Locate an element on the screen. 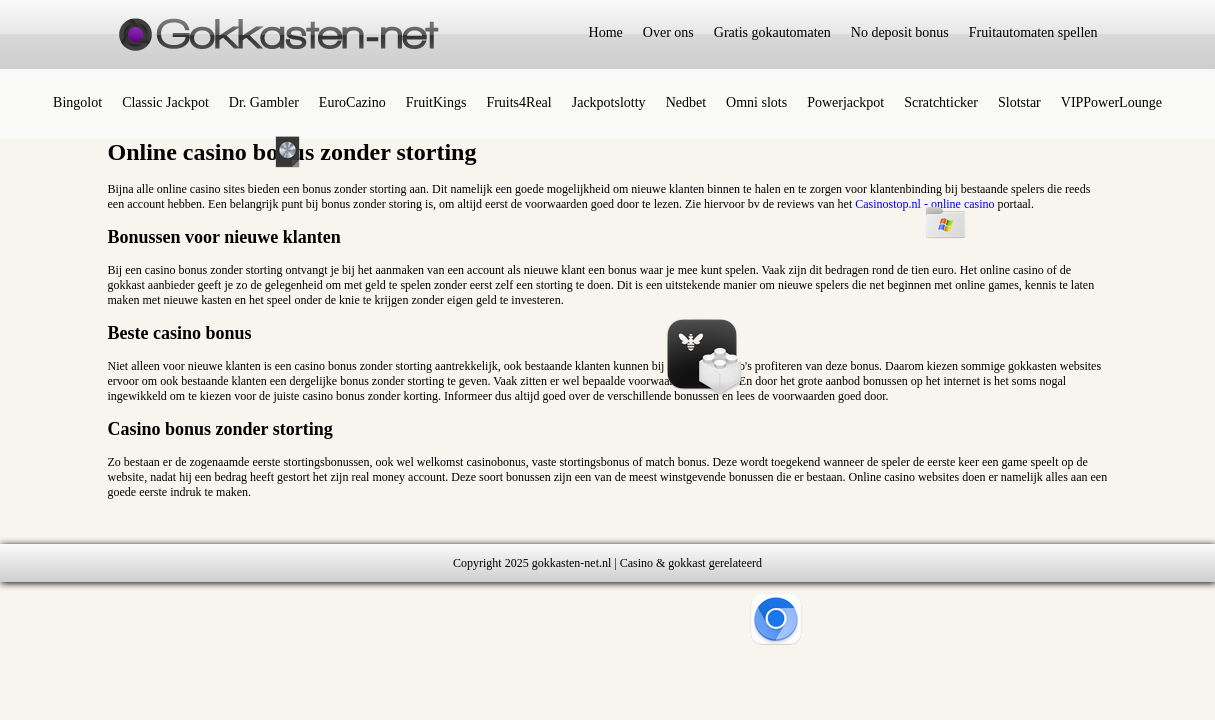 The width and height of the screenshot is (1215, 720). open kandji extension manager is located at coordinates (702, 354).